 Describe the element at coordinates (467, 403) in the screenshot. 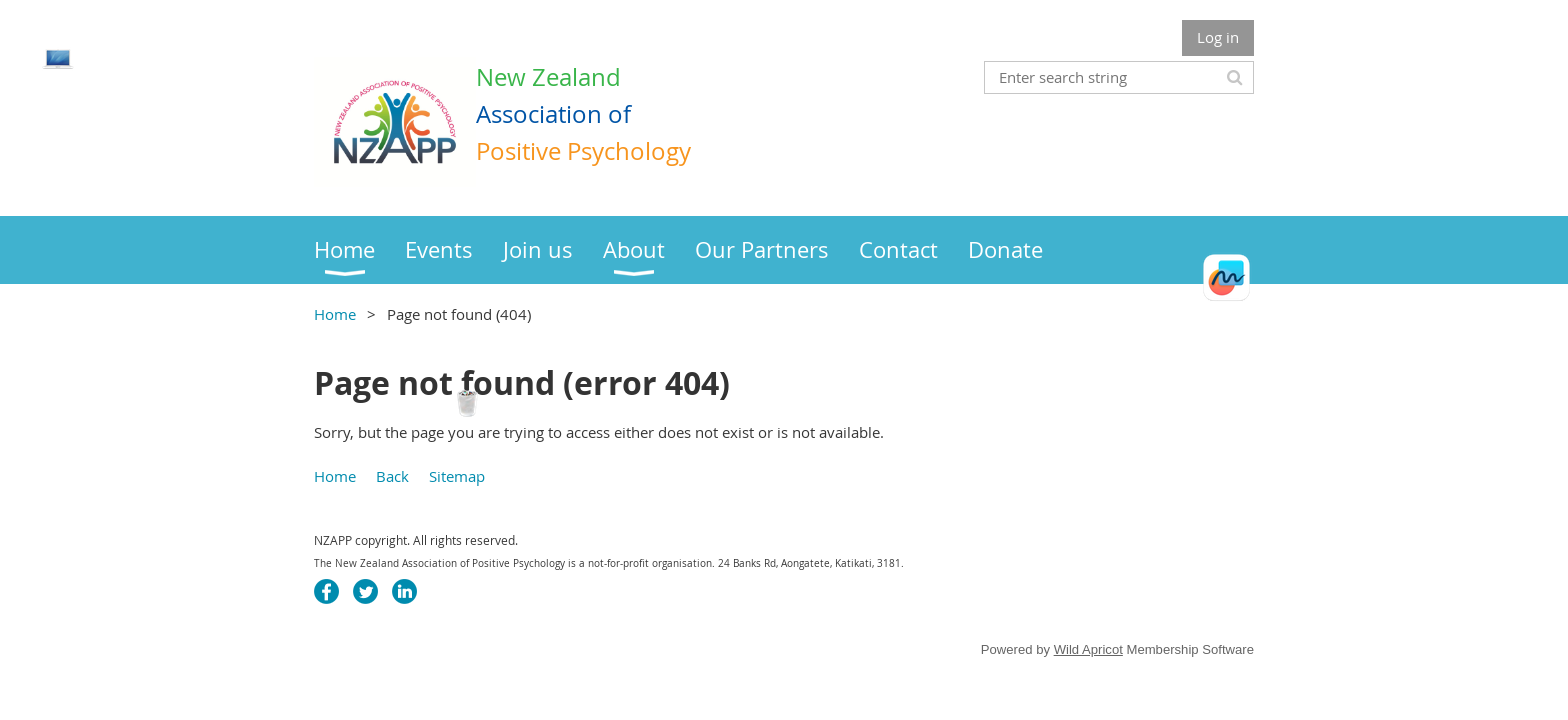

I see `open trash to view deleted files` at that location.